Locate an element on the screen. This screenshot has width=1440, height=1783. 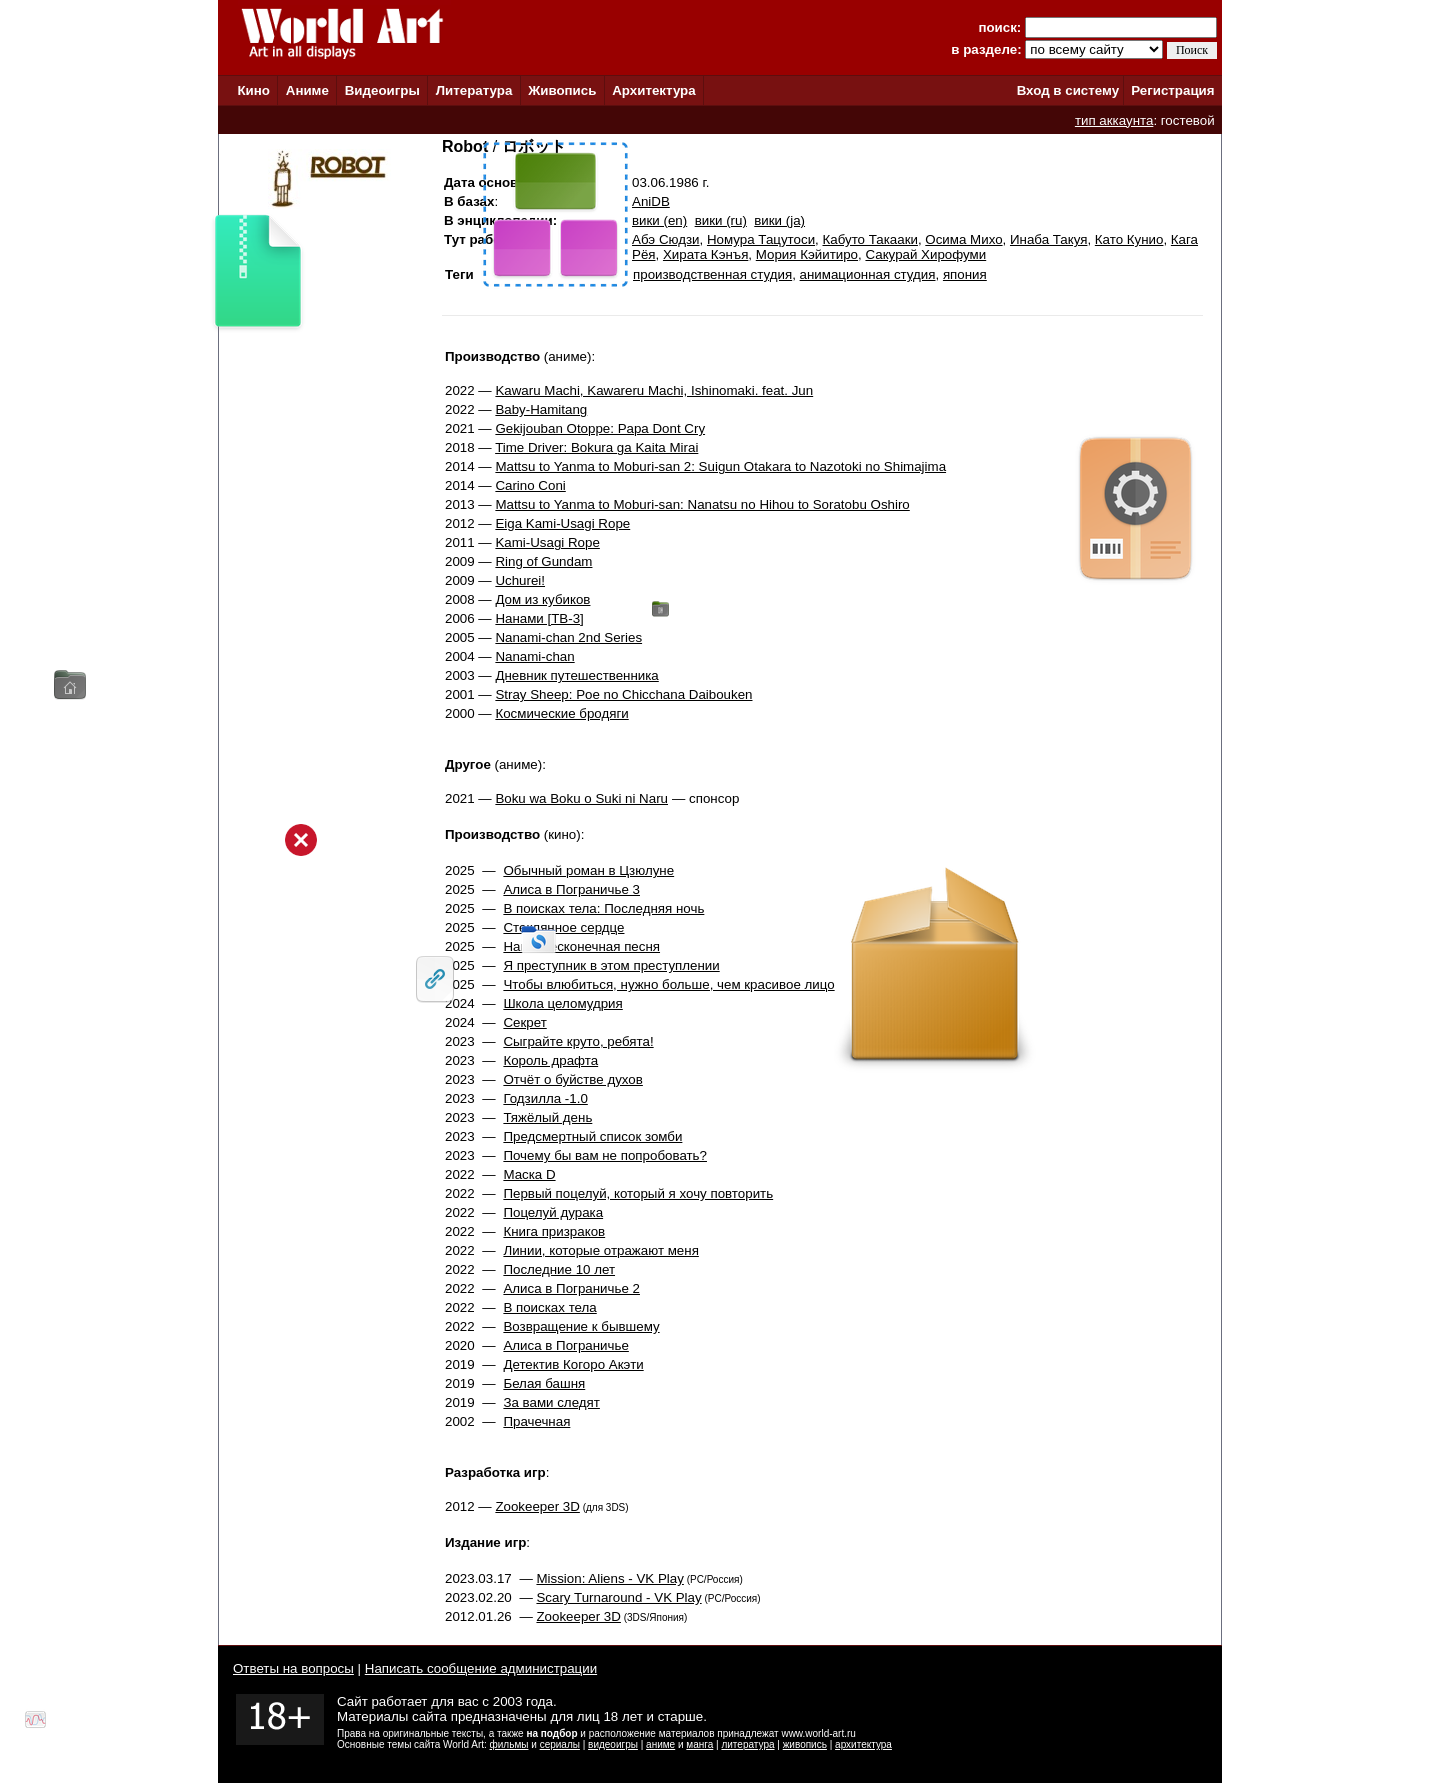
open templates folder is located at coordinates (660, 608).